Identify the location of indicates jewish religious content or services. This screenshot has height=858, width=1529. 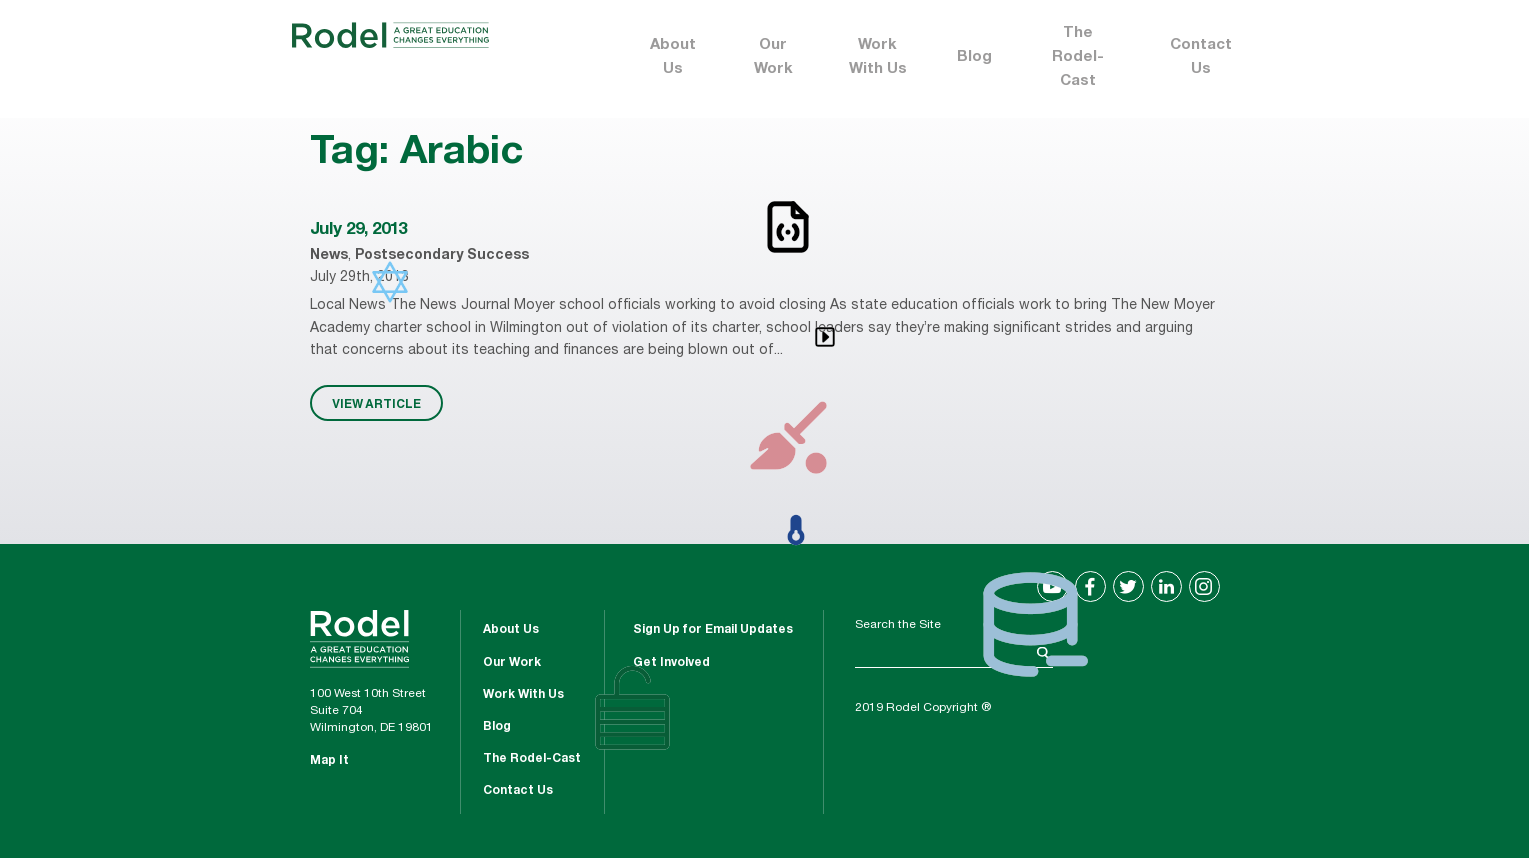
(390, 282).